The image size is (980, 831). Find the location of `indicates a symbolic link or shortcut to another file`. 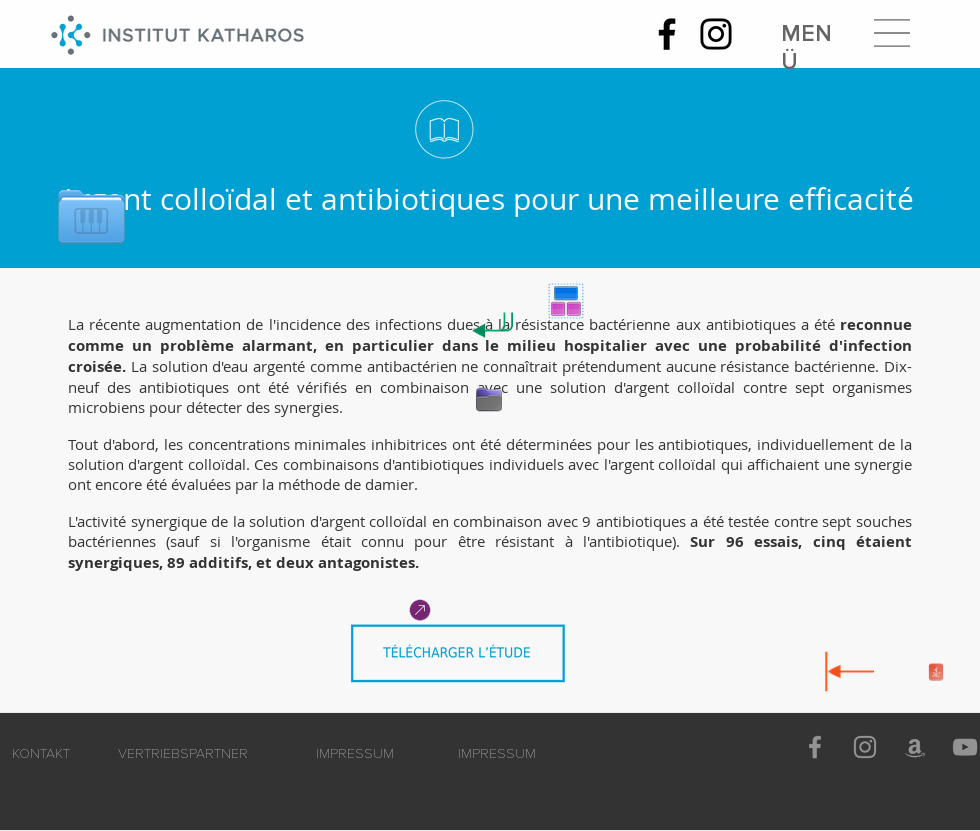

indicates a symbolic link or shortcut to another file is located at coordinates (420, 610).